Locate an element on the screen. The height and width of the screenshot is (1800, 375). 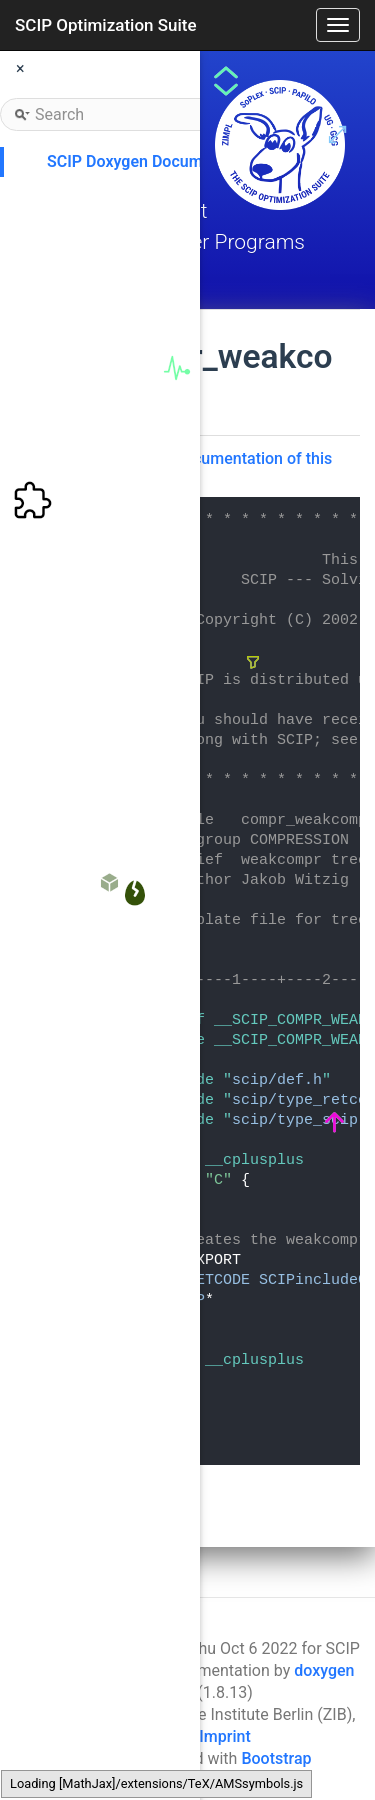
access browser extensions or plugins is located at coordinates (33, 500).